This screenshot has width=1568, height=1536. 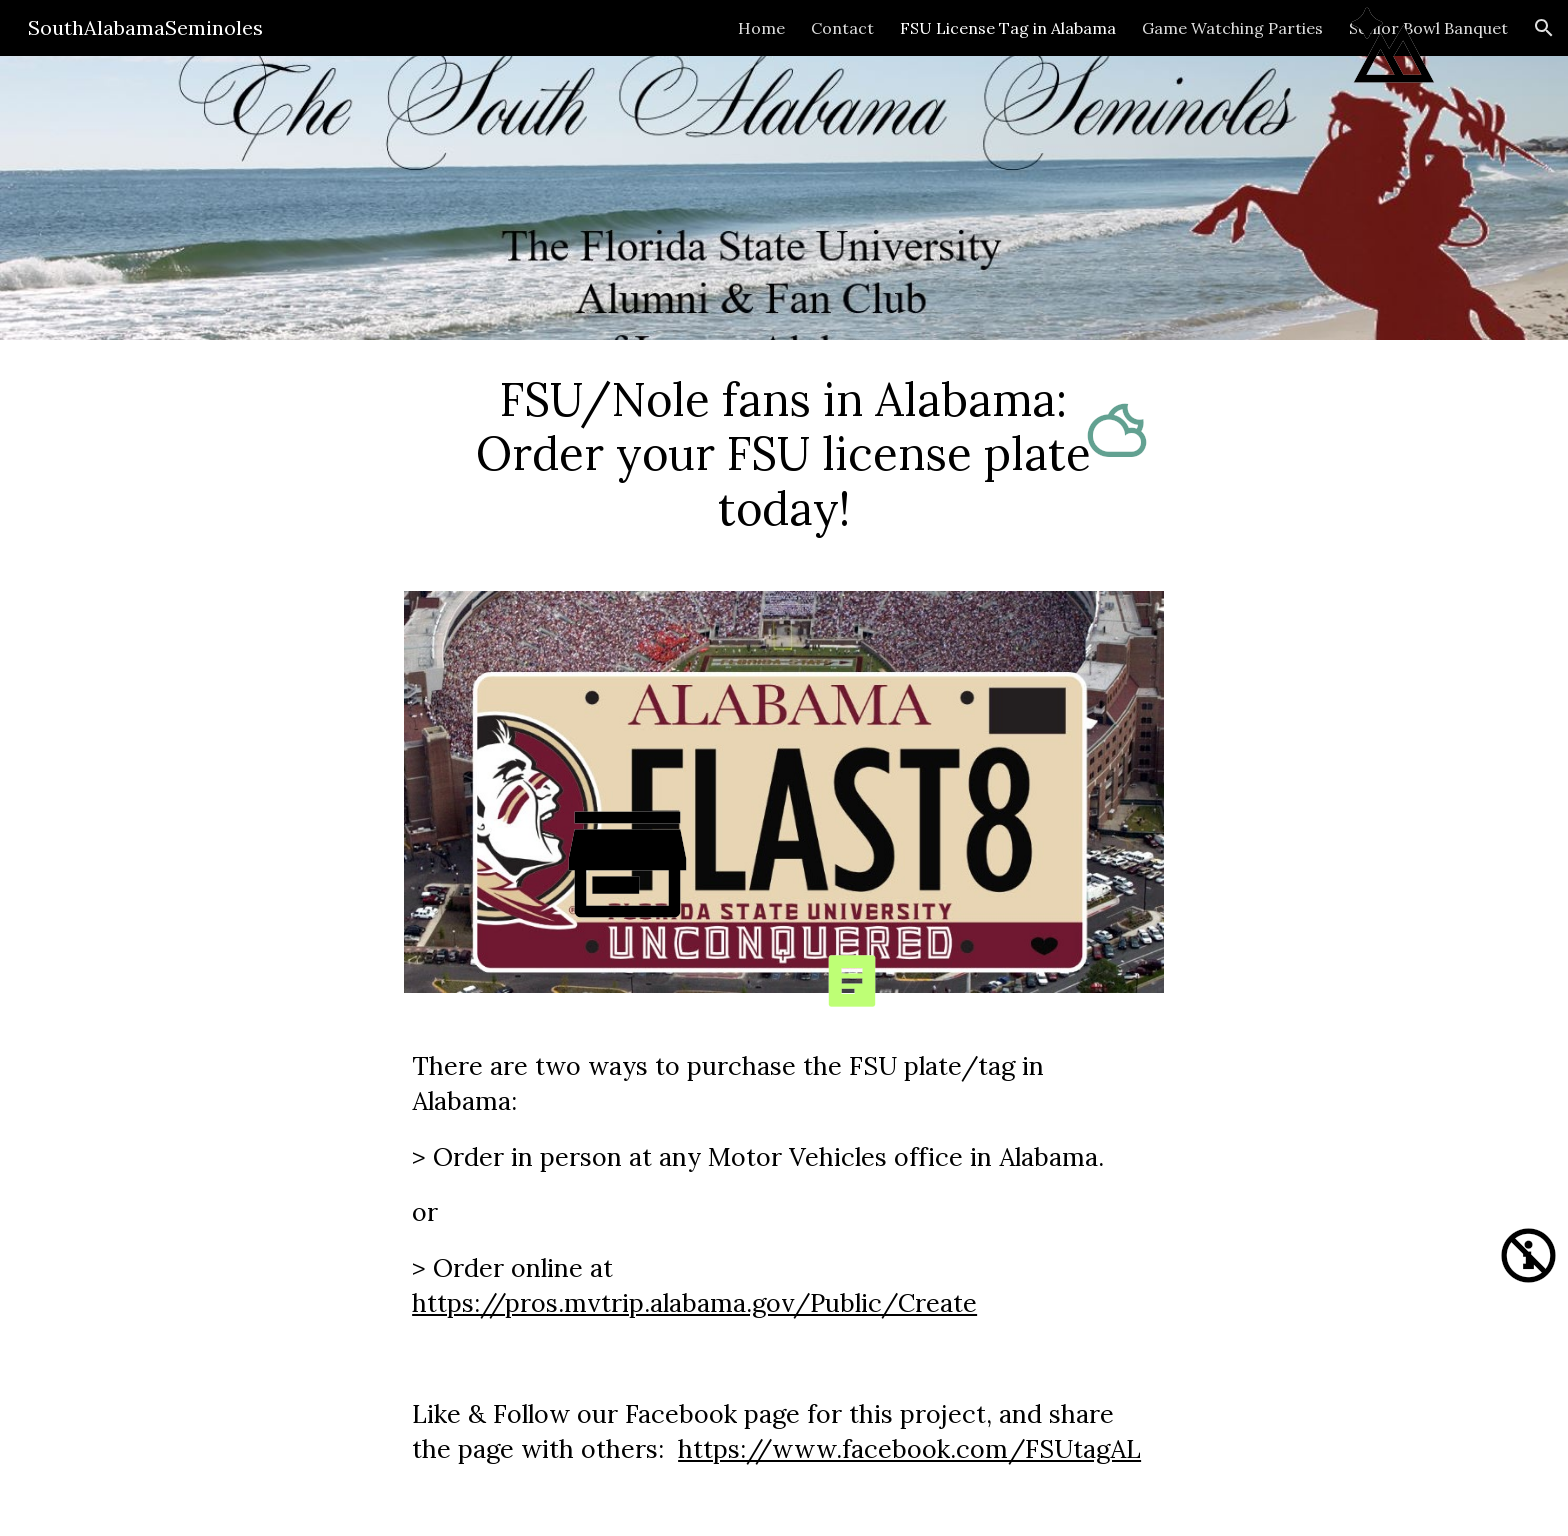 What do you see at coordinates (1392, 48) in the screenshot?
I see `generate AI-enhanced landscape images` at bounding box center [1392, 48].